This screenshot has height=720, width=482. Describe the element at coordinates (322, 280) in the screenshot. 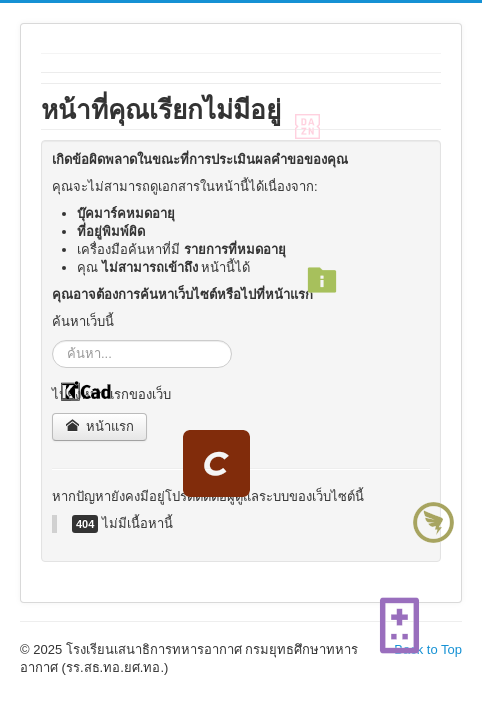

I see `view folder details or properties` at that location.